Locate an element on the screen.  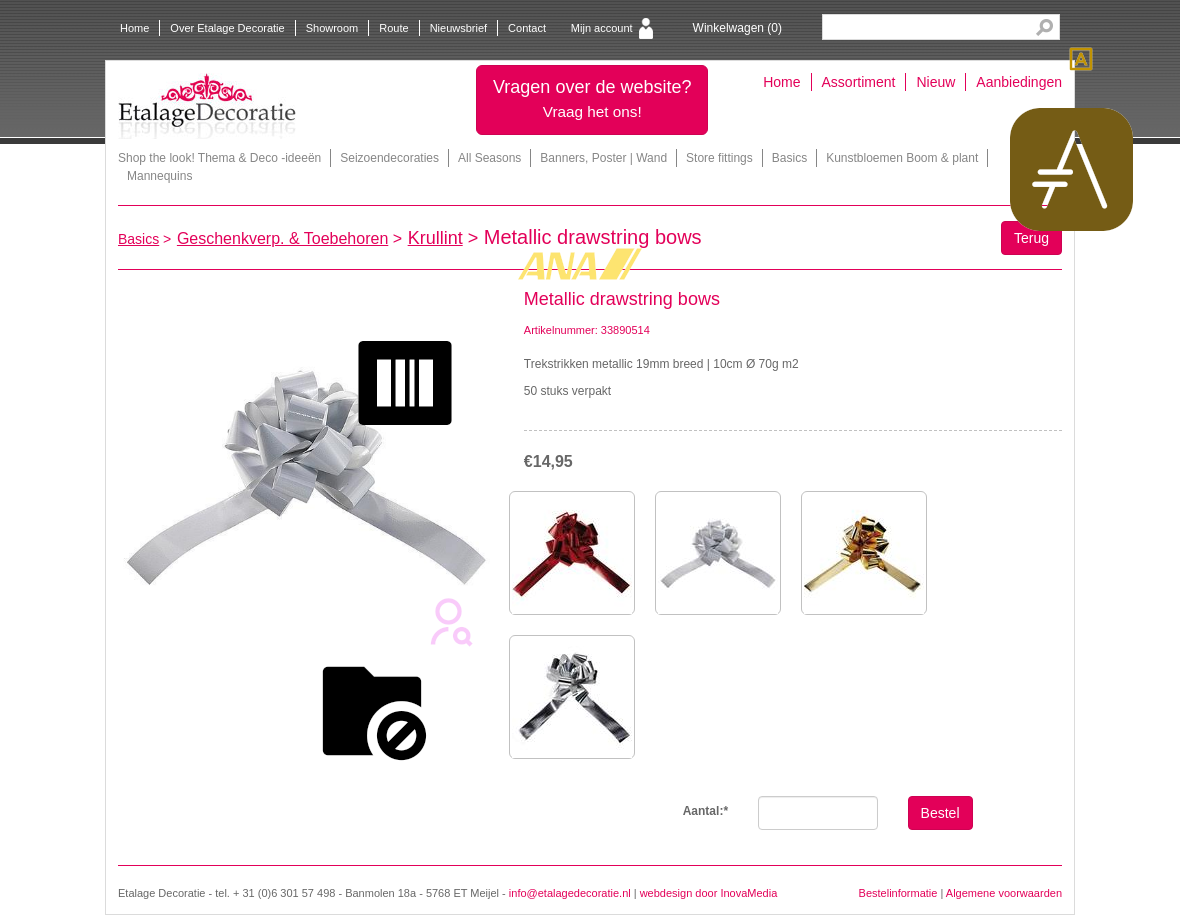
ANA (All Nippon Airways) airline logo is located at coordinates (580, 264).